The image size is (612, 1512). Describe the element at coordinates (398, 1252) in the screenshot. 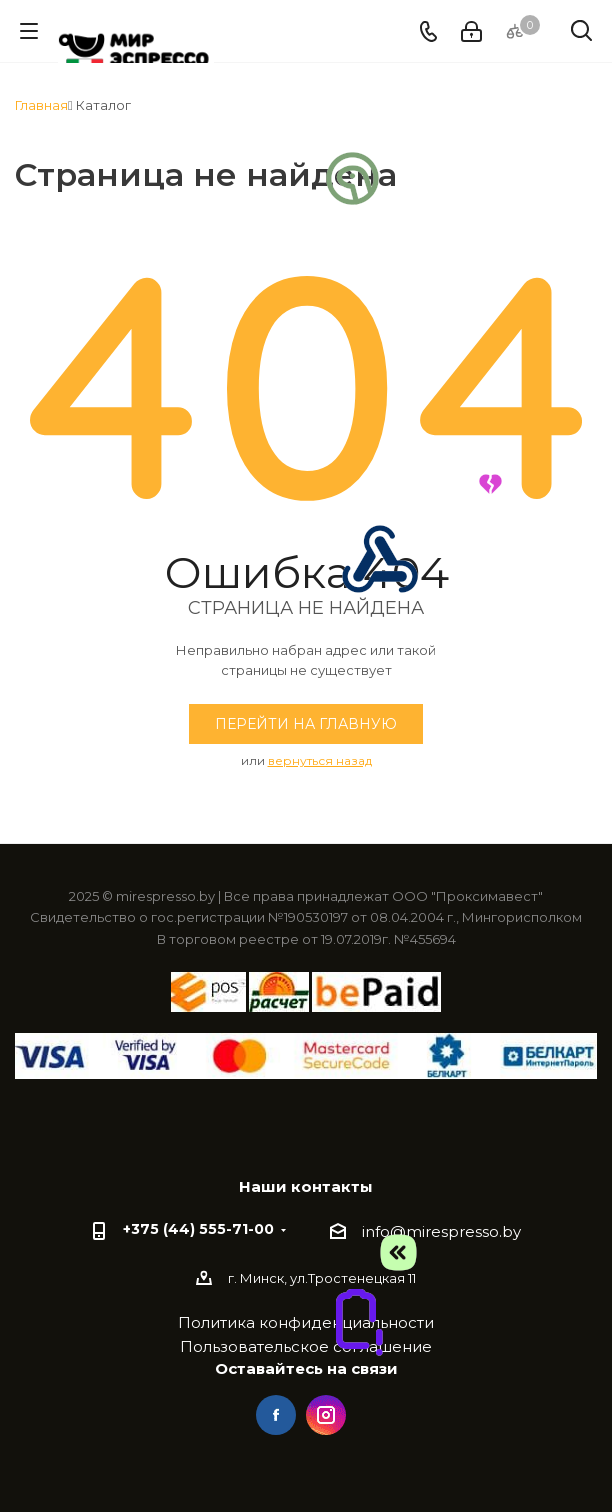

I see `go back to the previous screen` at that location.